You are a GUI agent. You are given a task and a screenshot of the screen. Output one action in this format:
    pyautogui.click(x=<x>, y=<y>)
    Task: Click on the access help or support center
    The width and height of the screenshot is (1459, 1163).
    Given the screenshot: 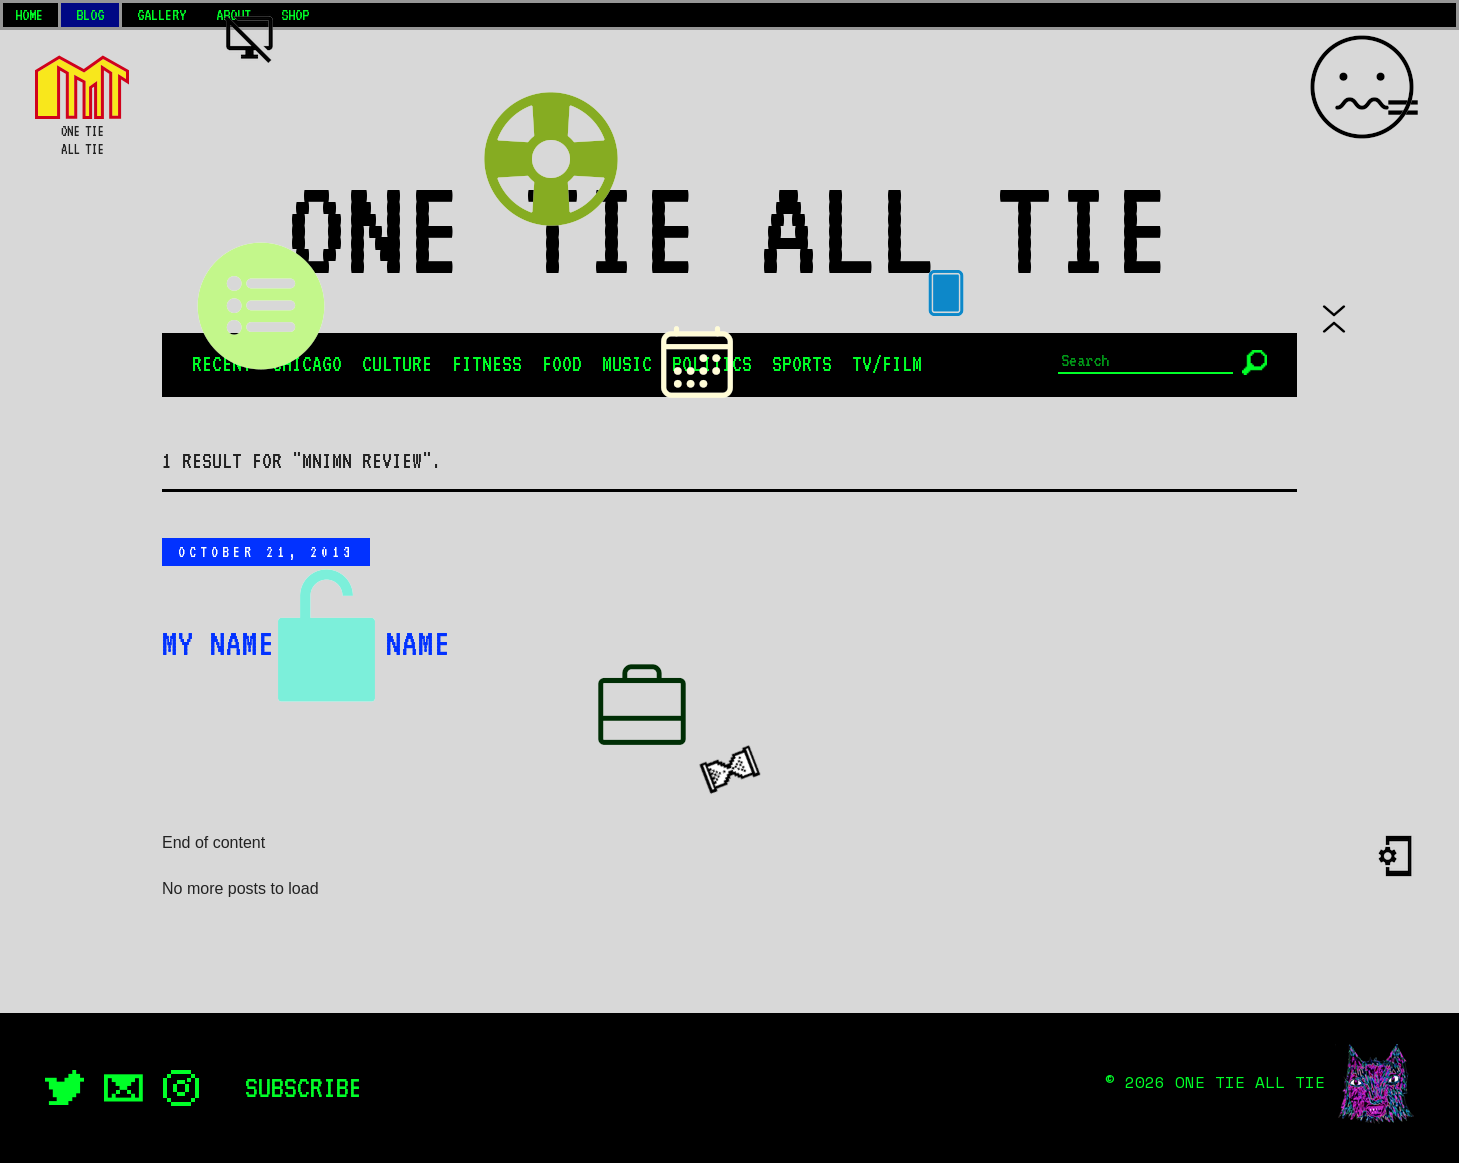 What is the action you would take?
    pyautogui.click(x=551, y=159)
    